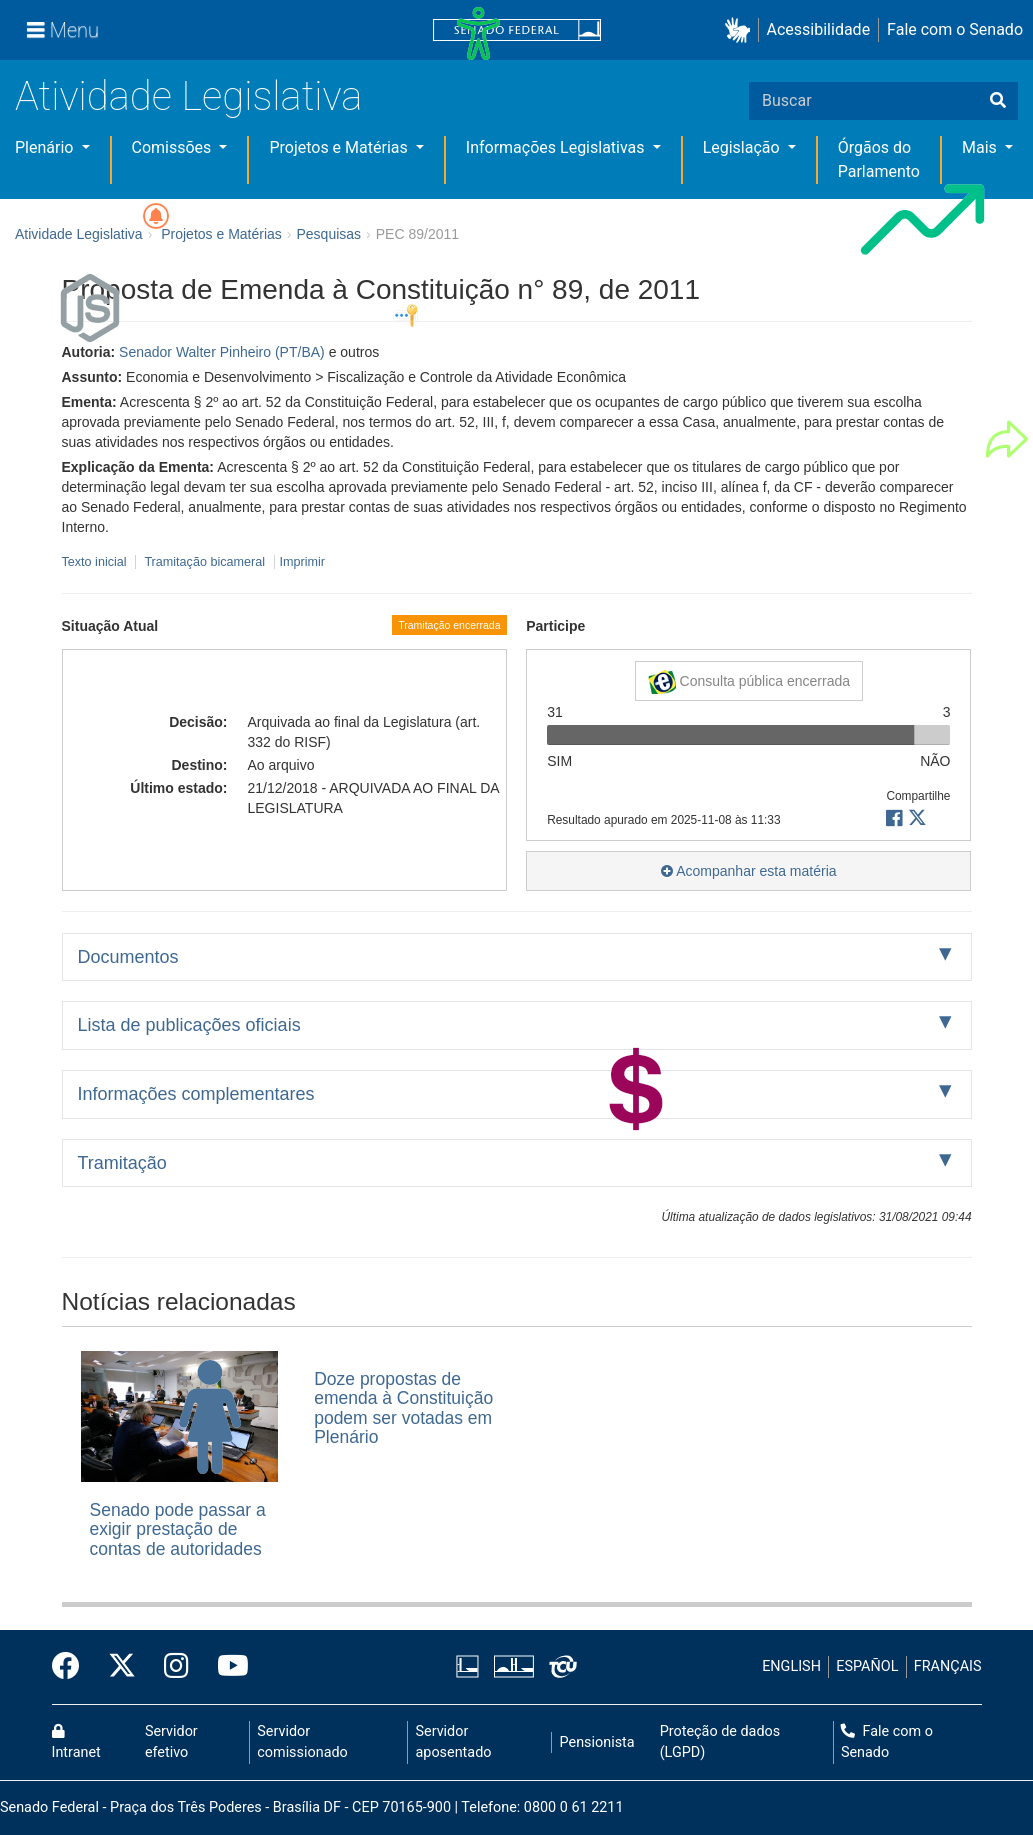  Describe the element at coordinates (405, 315) in the screenshot. I see `manage saved passwords and login credentials` at that location.